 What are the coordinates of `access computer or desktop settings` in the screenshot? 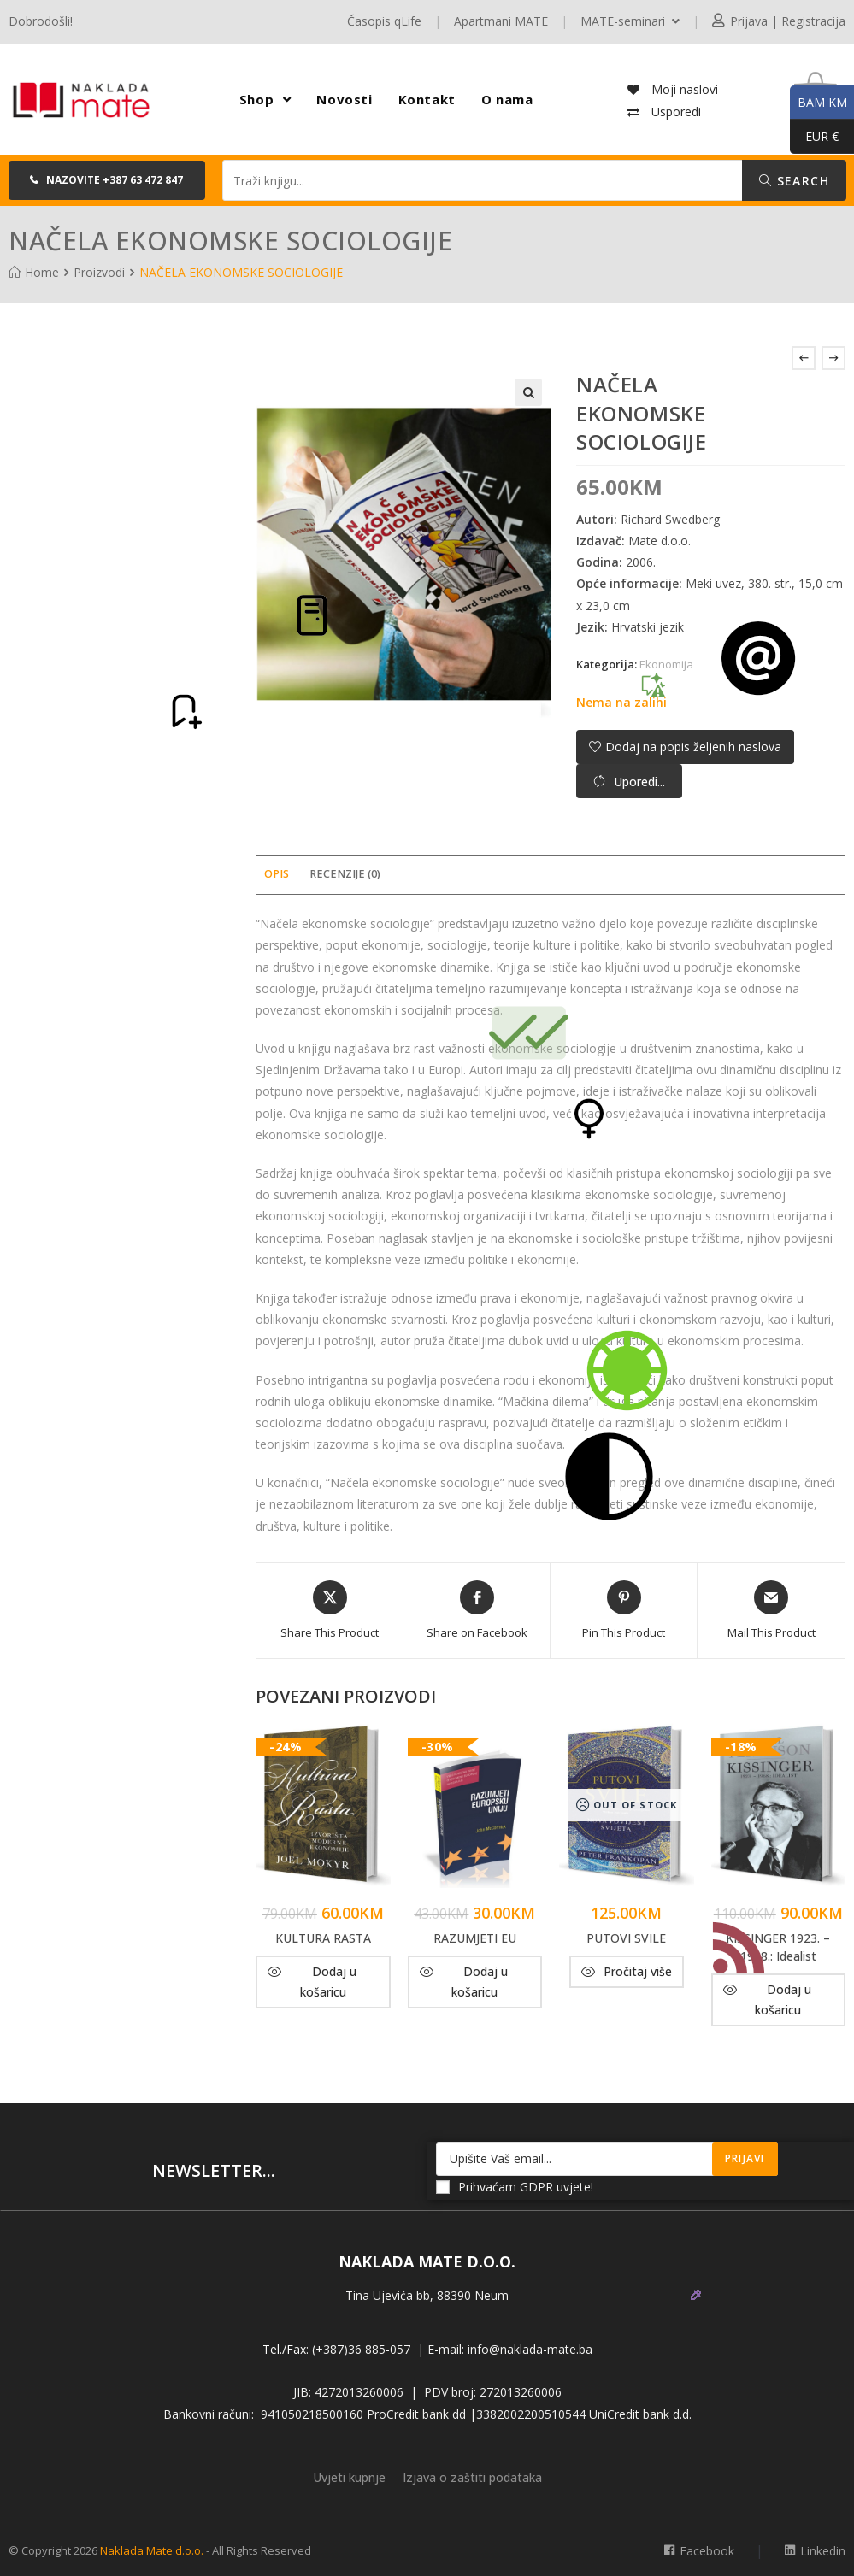 It's located at (312, 615).